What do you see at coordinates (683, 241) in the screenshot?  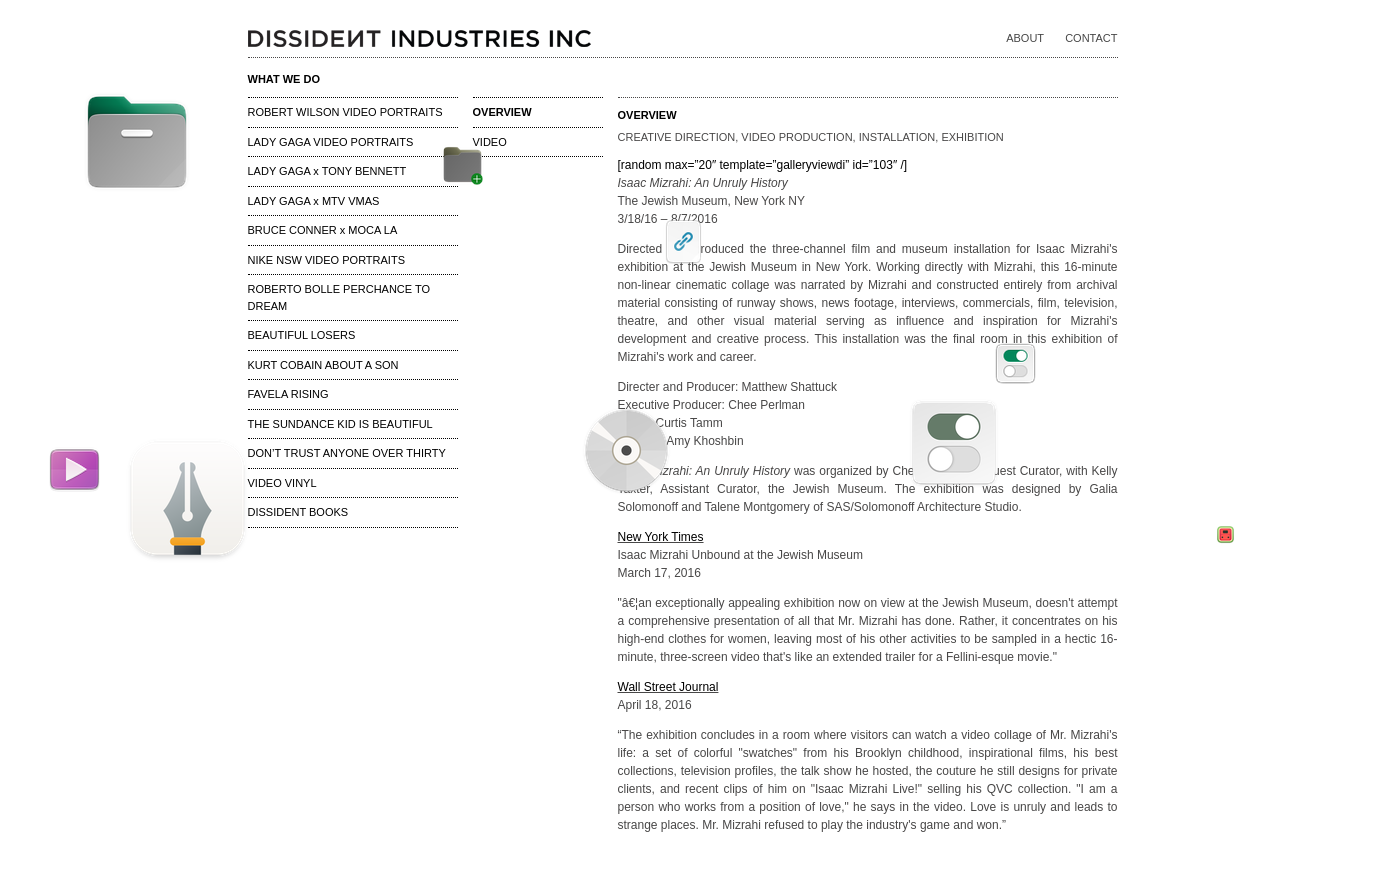 I see `a windows internet shortcut file` at bounding box center [683, 241].